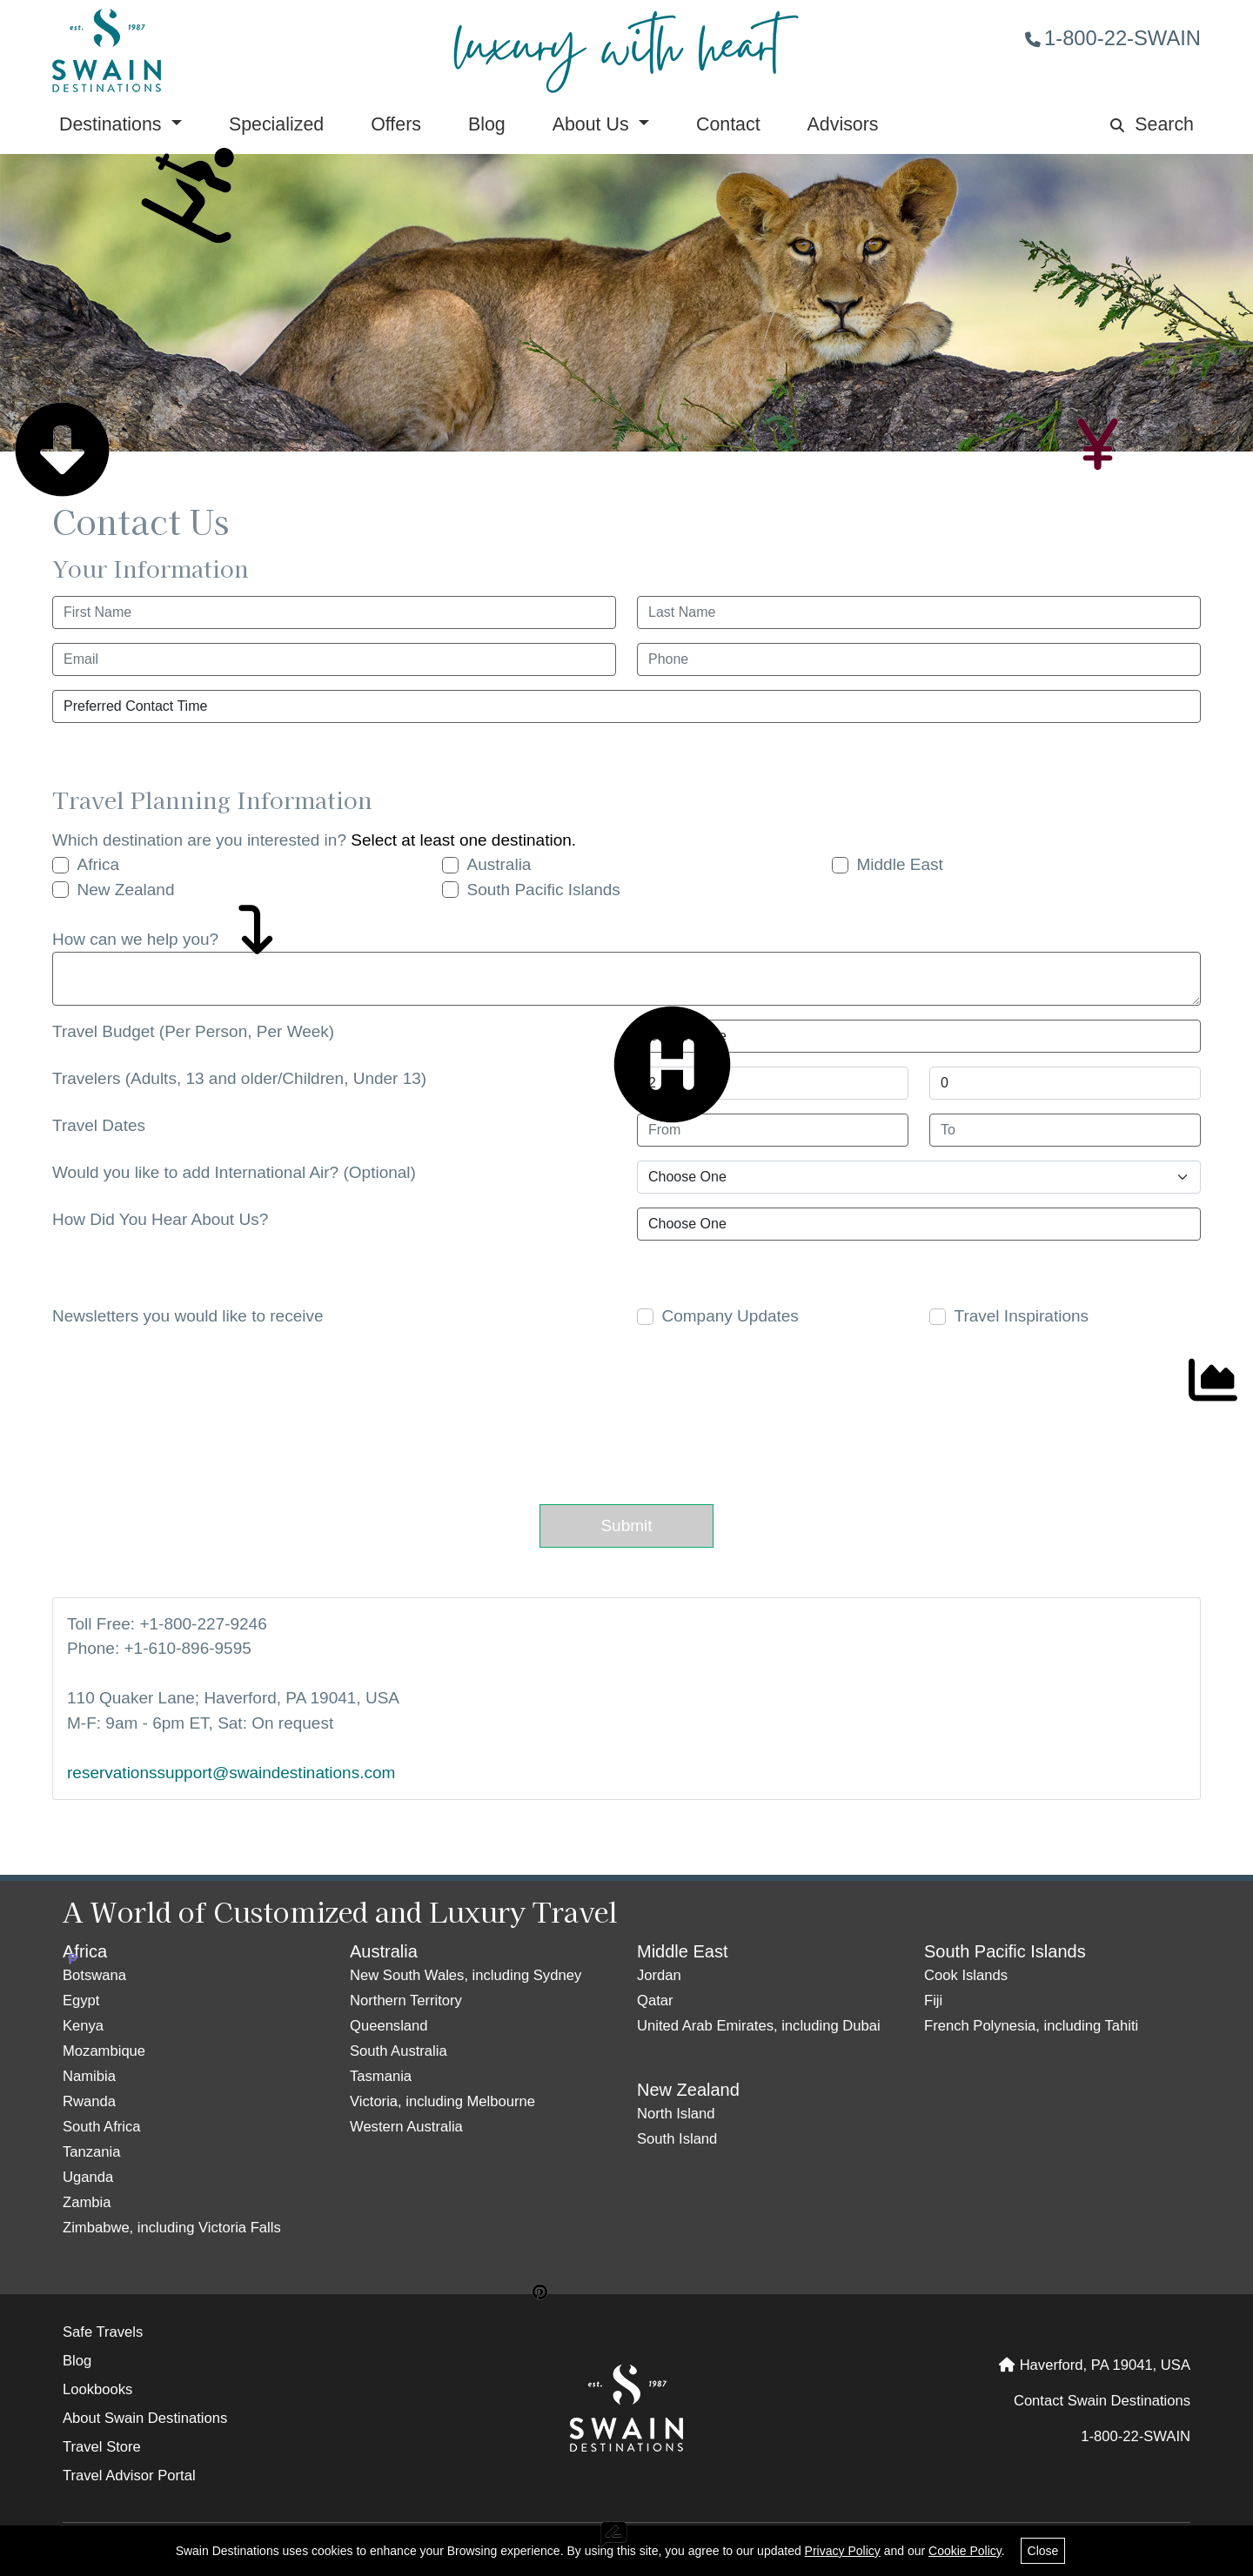 The image size is (1253, 2576). Describe the element at coordinates (191, 192) in the screenshot. I see `access skiing or winter sports information` at that location.